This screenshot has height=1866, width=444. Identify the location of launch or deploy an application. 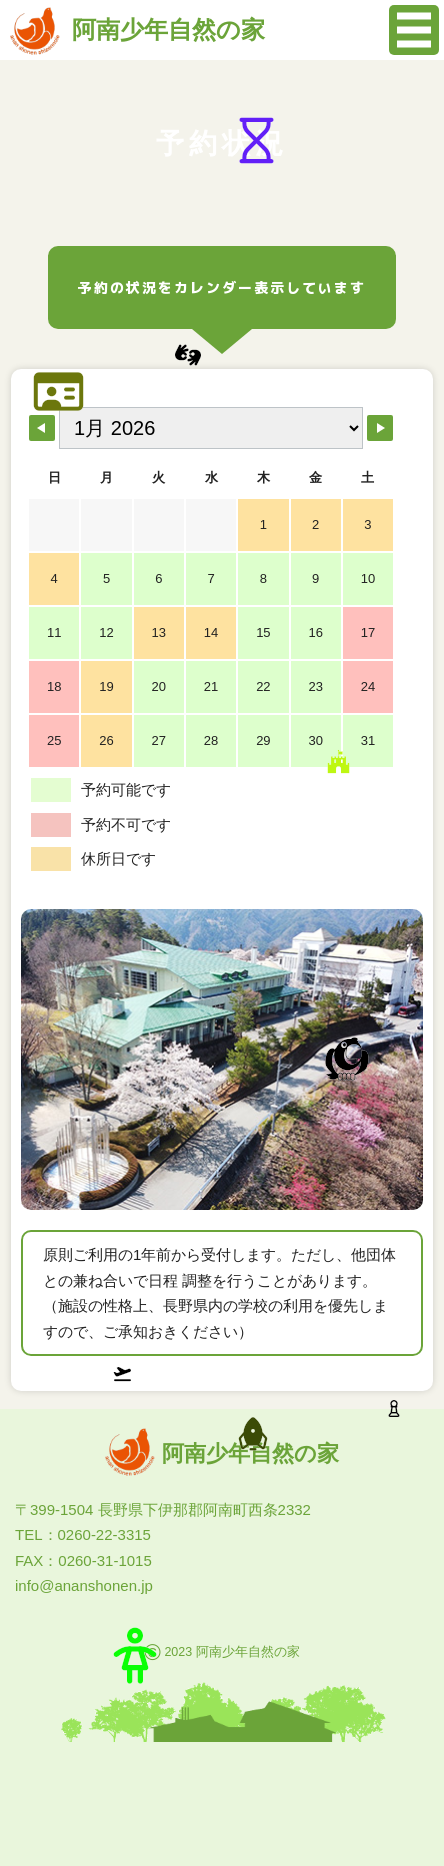
(253, 1435).